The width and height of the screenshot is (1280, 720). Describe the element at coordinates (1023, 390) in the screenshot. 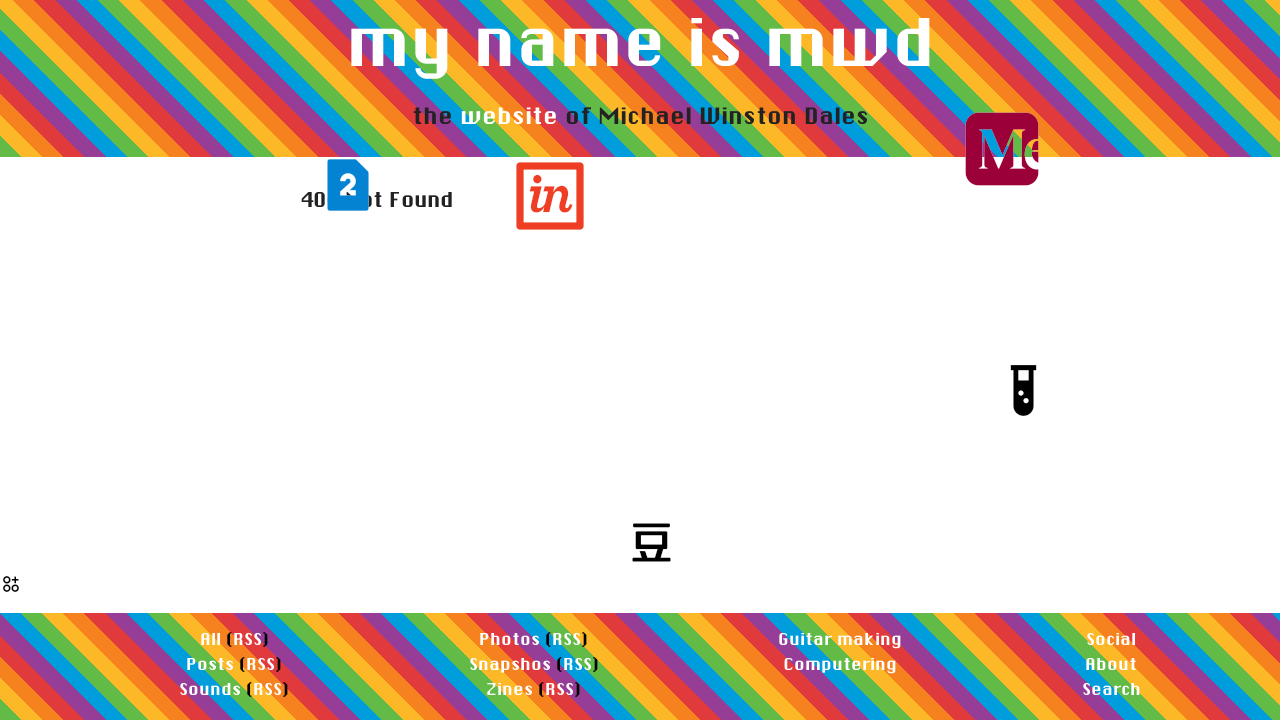

I see `access lab results or medical tests` at that location.